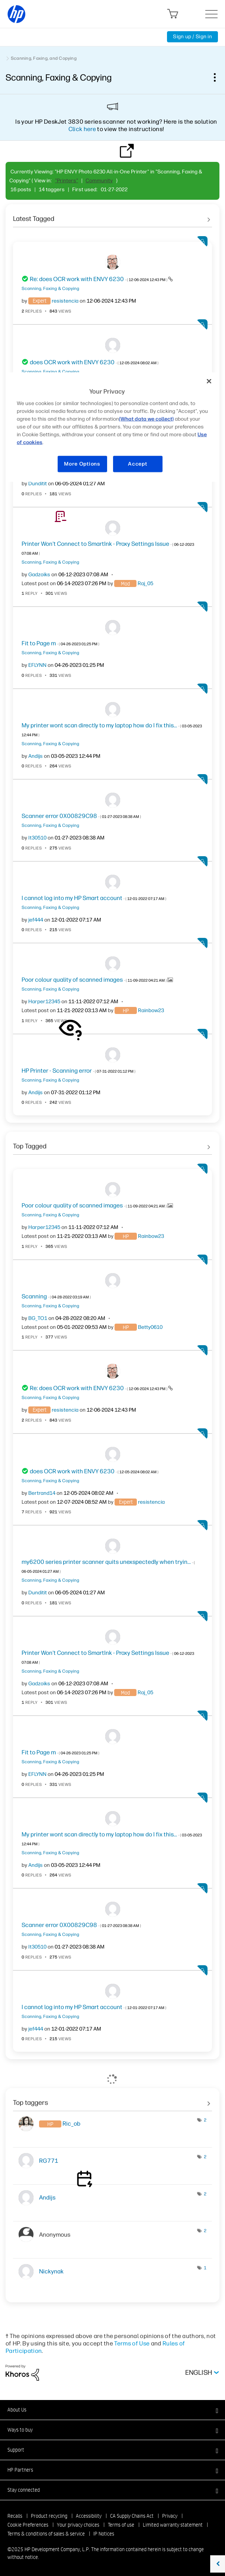 The height and width of the screenshot is (2576, 225). I want to click on remove a building from your list, so click(60, 516).